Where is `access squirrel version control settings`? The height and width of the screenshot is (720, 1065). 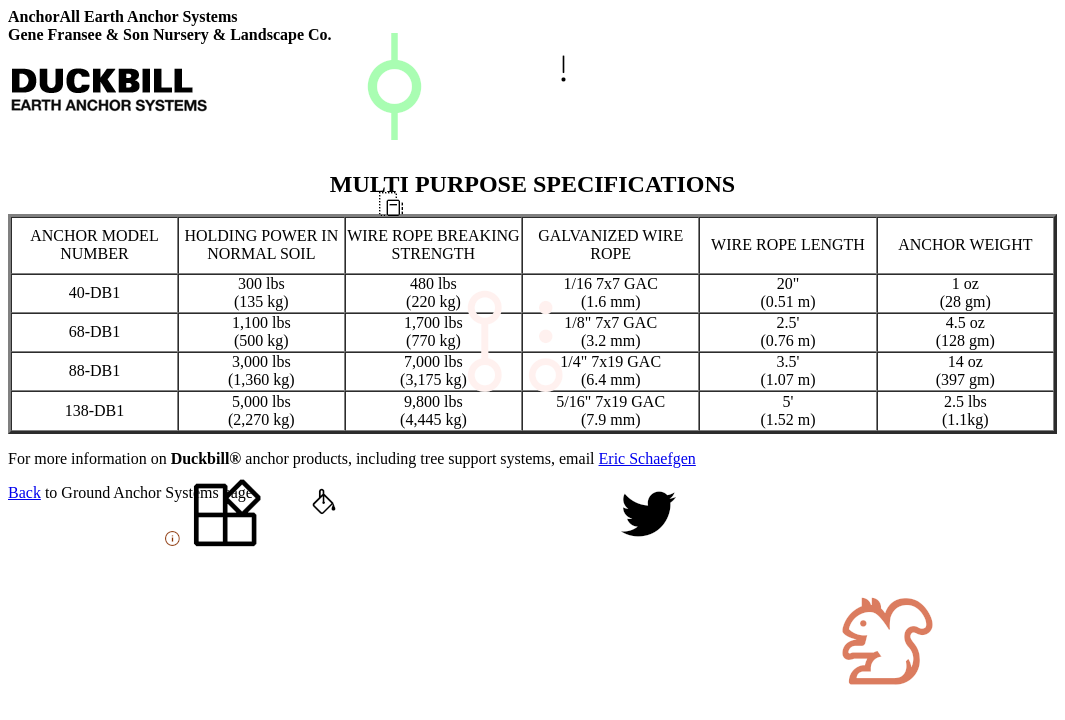
access squirrel version control settings is located at coordinates (887, 639).